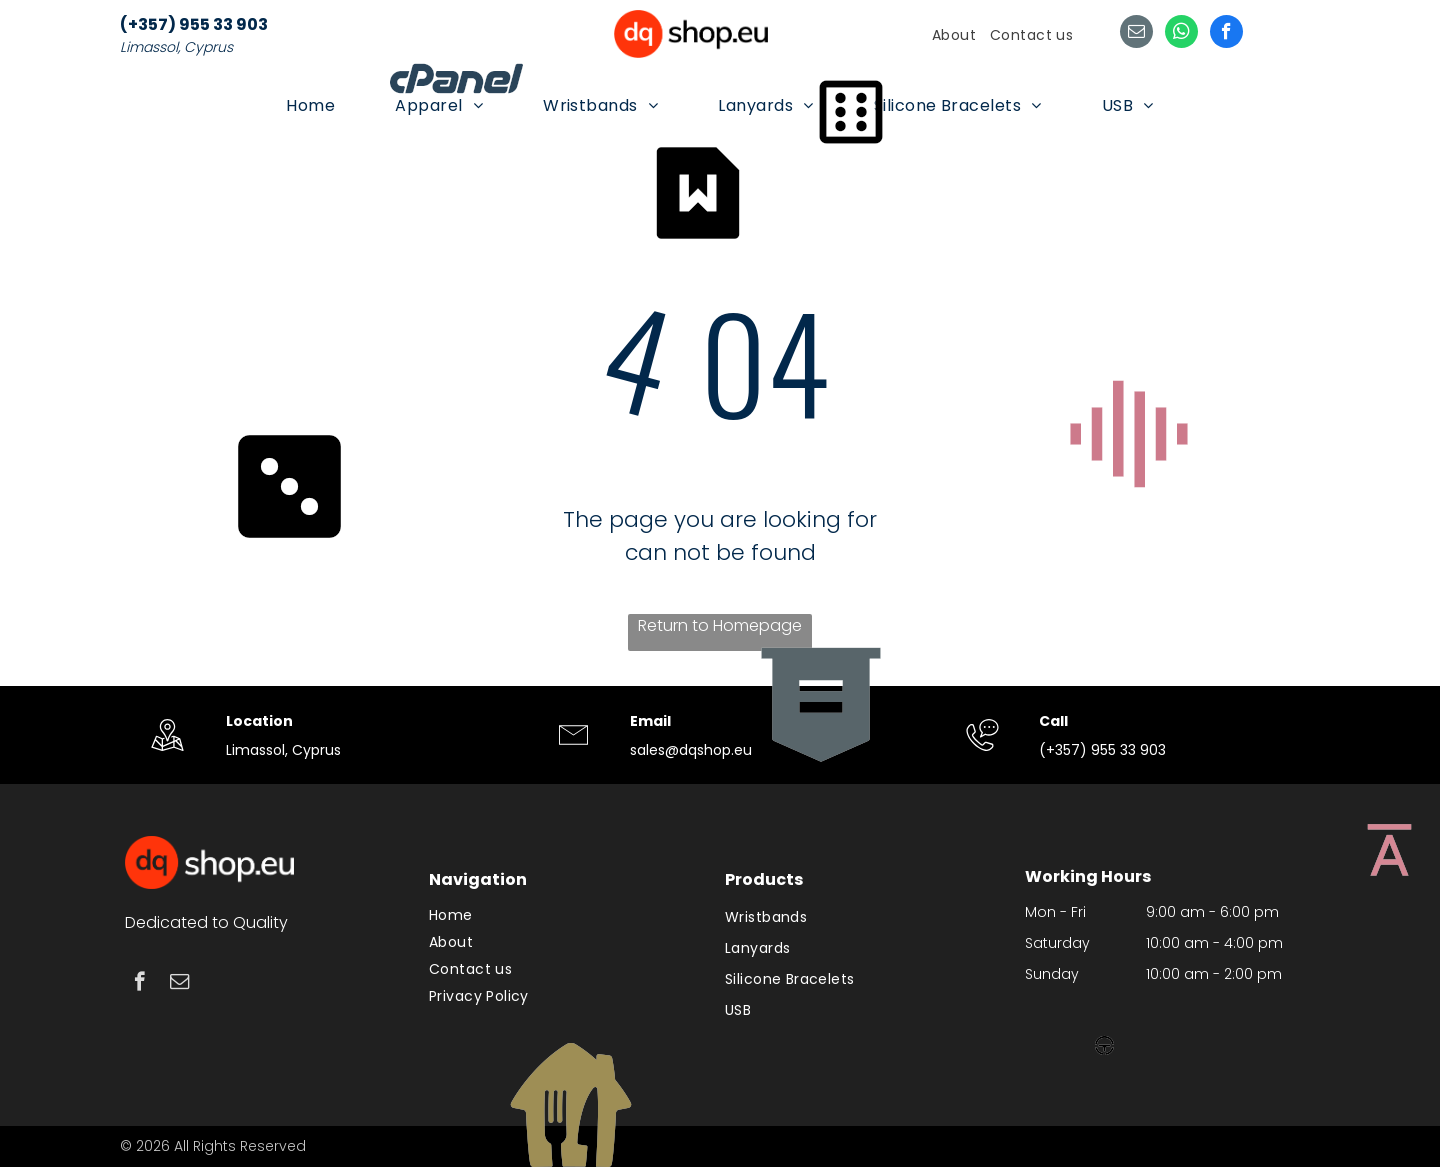  What do you see at coordinates (1129, 434) in the screenshot?
I see `voice recognition or audio input active` at bounding box center [1129, 434].